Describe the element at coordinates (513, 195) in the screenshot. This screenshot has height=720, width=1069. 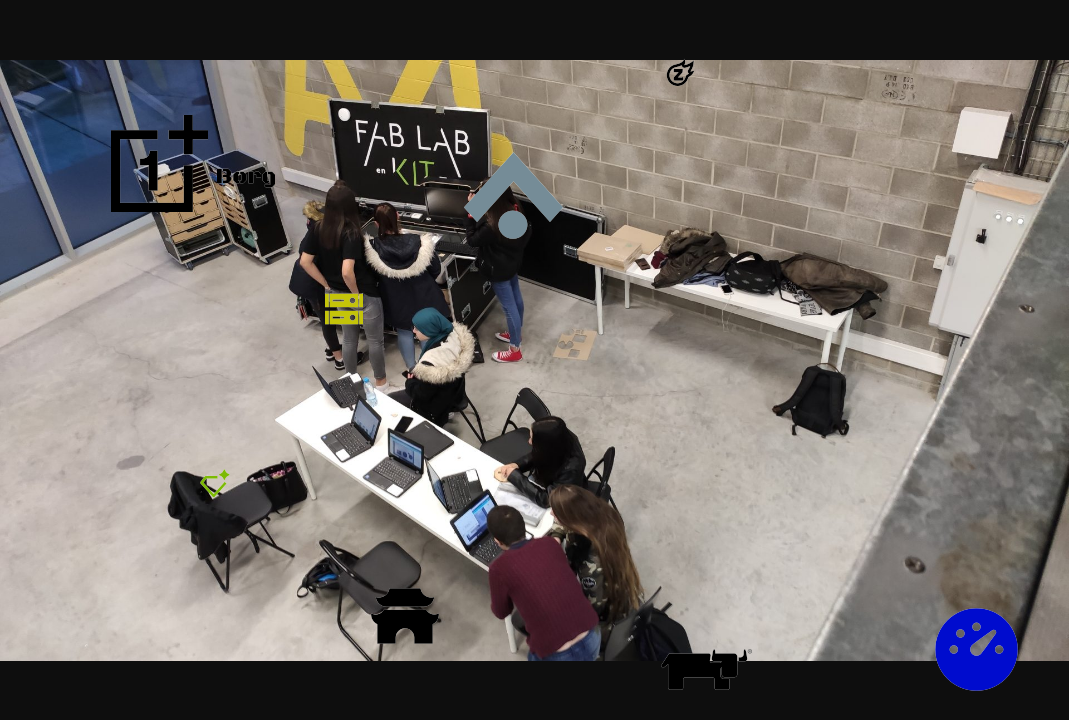
I see `upptime status monitoring service logo` at that location.